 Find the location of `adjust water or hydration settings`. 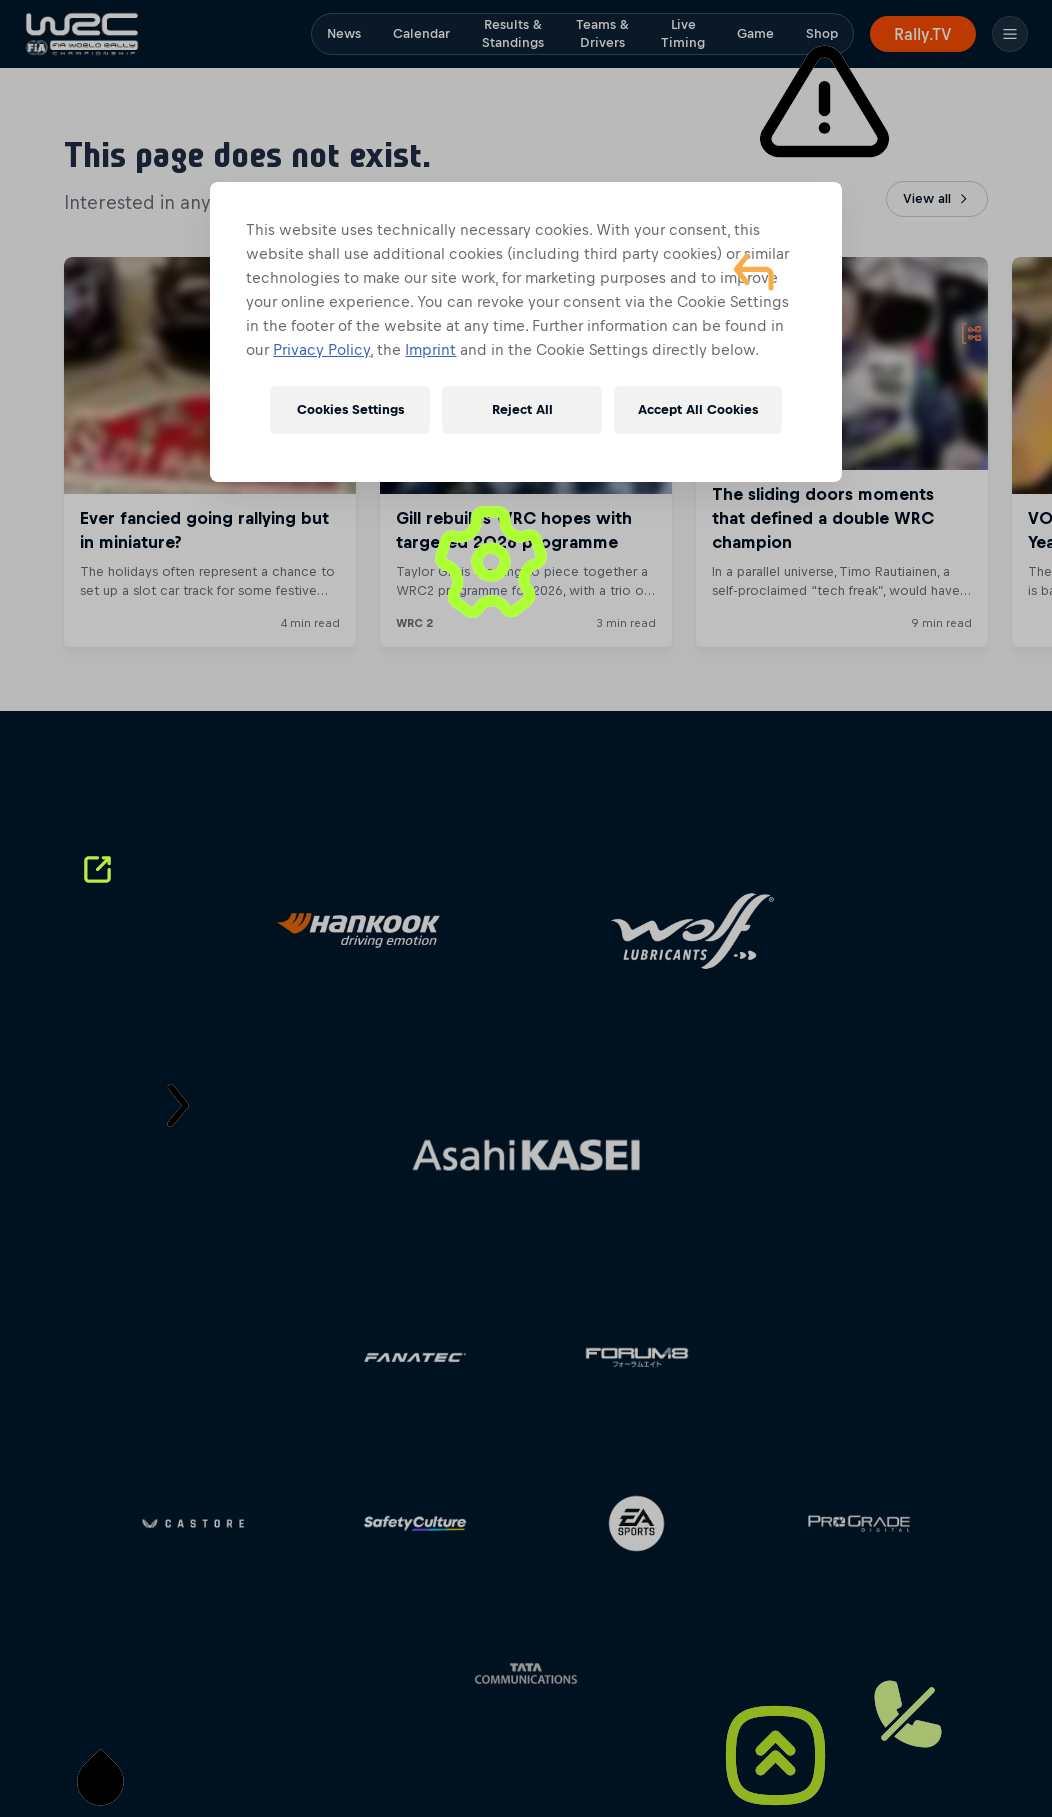

adjust water or hydration settings is located at coordinates (100, 1777).